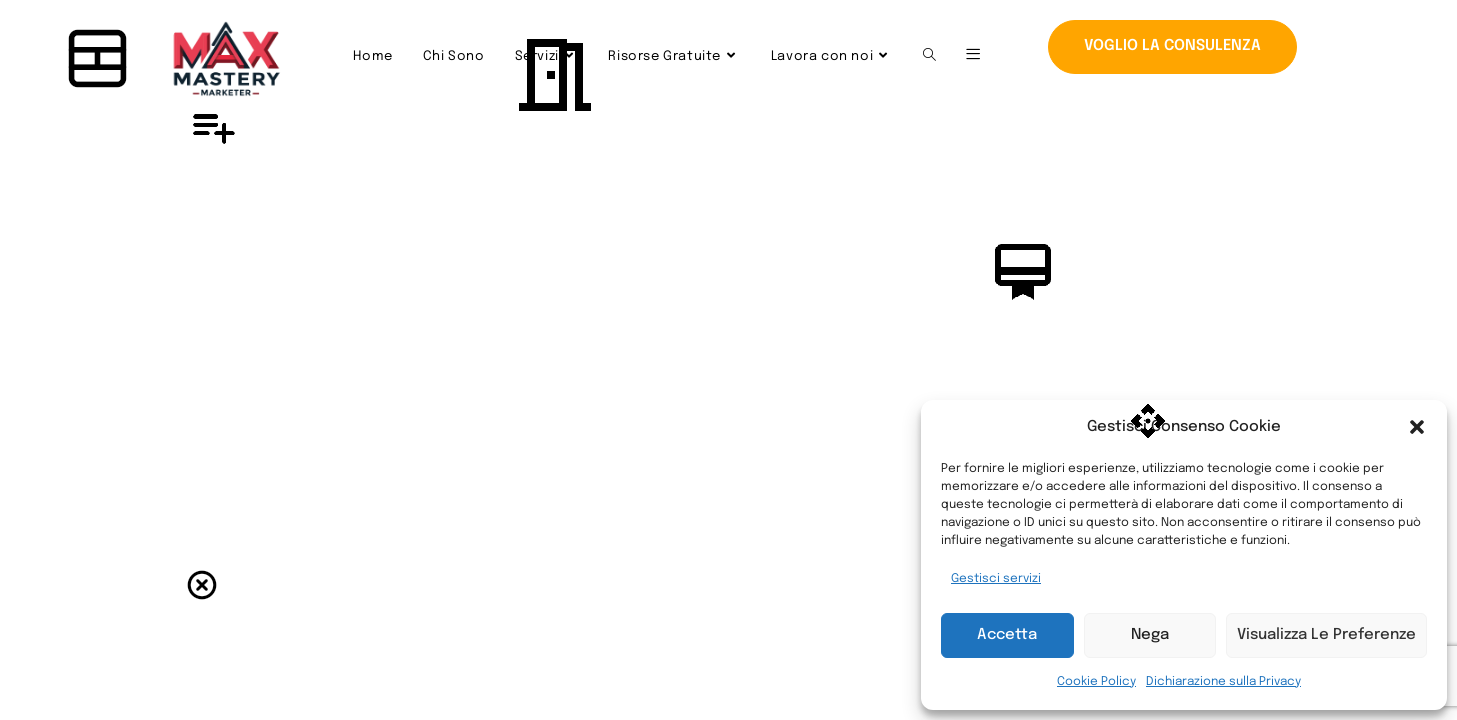 This screenshot has height=720, width=1457. Describe the element at coordinates (97, 58) in the screenshot. I see `split table cells` at that location.